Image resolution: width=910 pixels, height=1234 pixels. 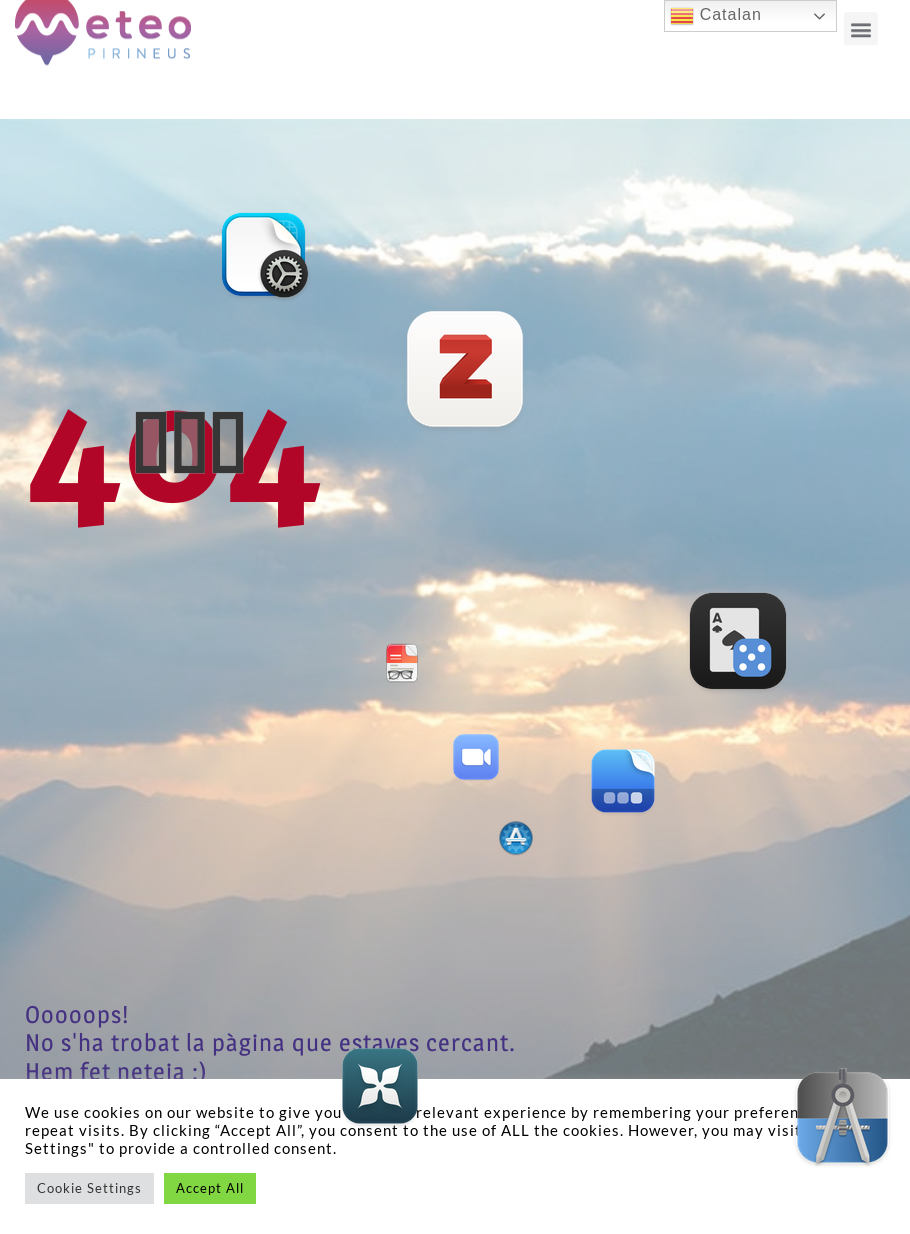 I want to click on open zotero reference manager, so click(x=465, y=369).